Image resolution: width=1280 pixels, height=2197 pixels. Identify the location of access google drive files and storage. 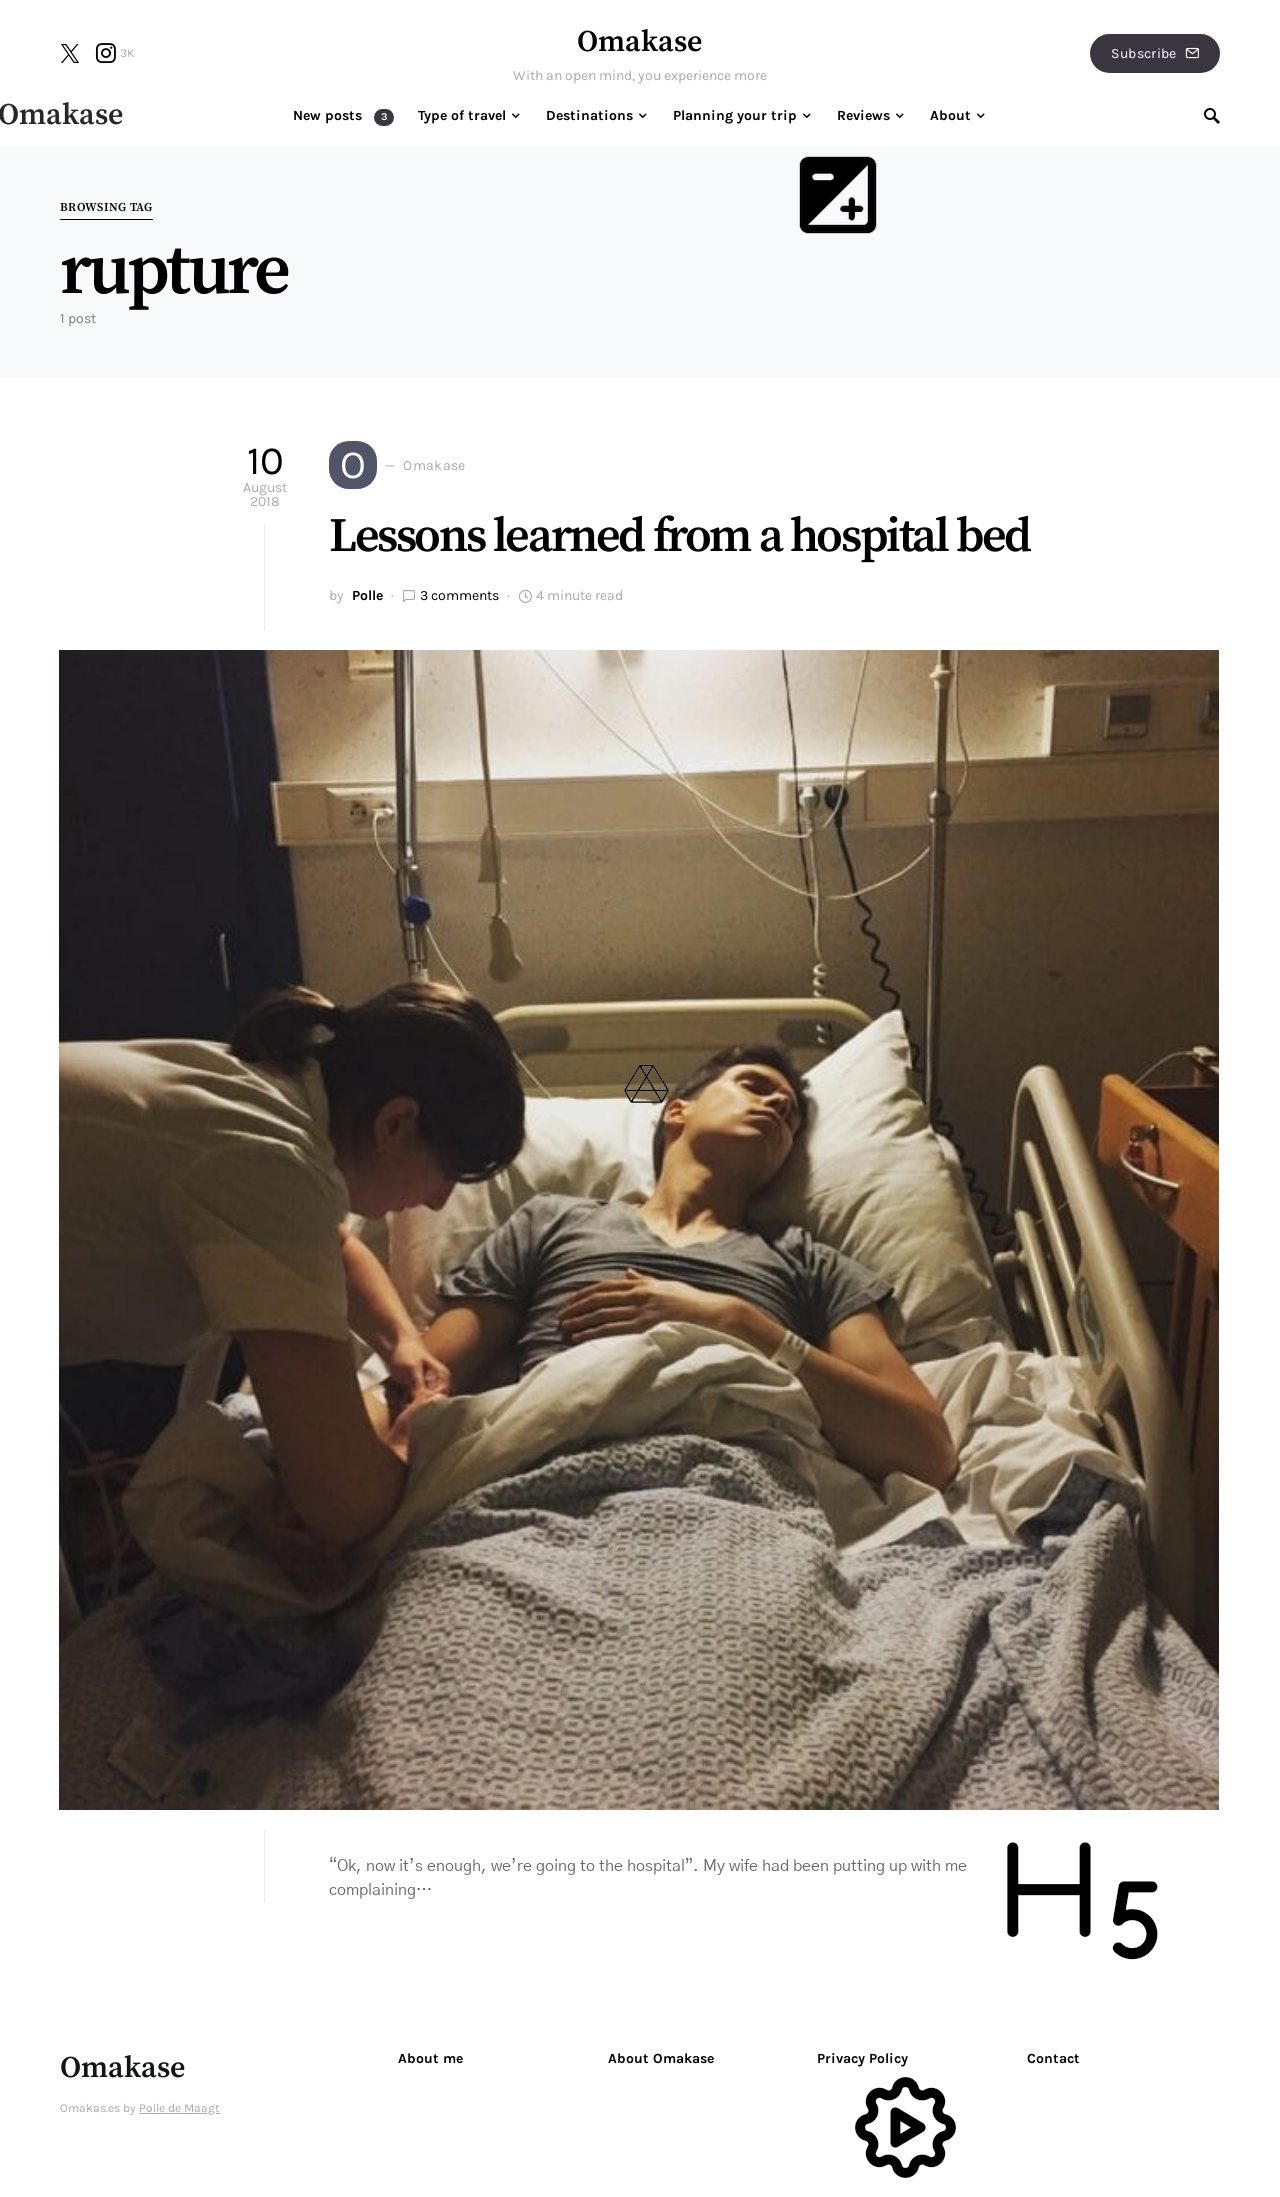
(646, 1085).